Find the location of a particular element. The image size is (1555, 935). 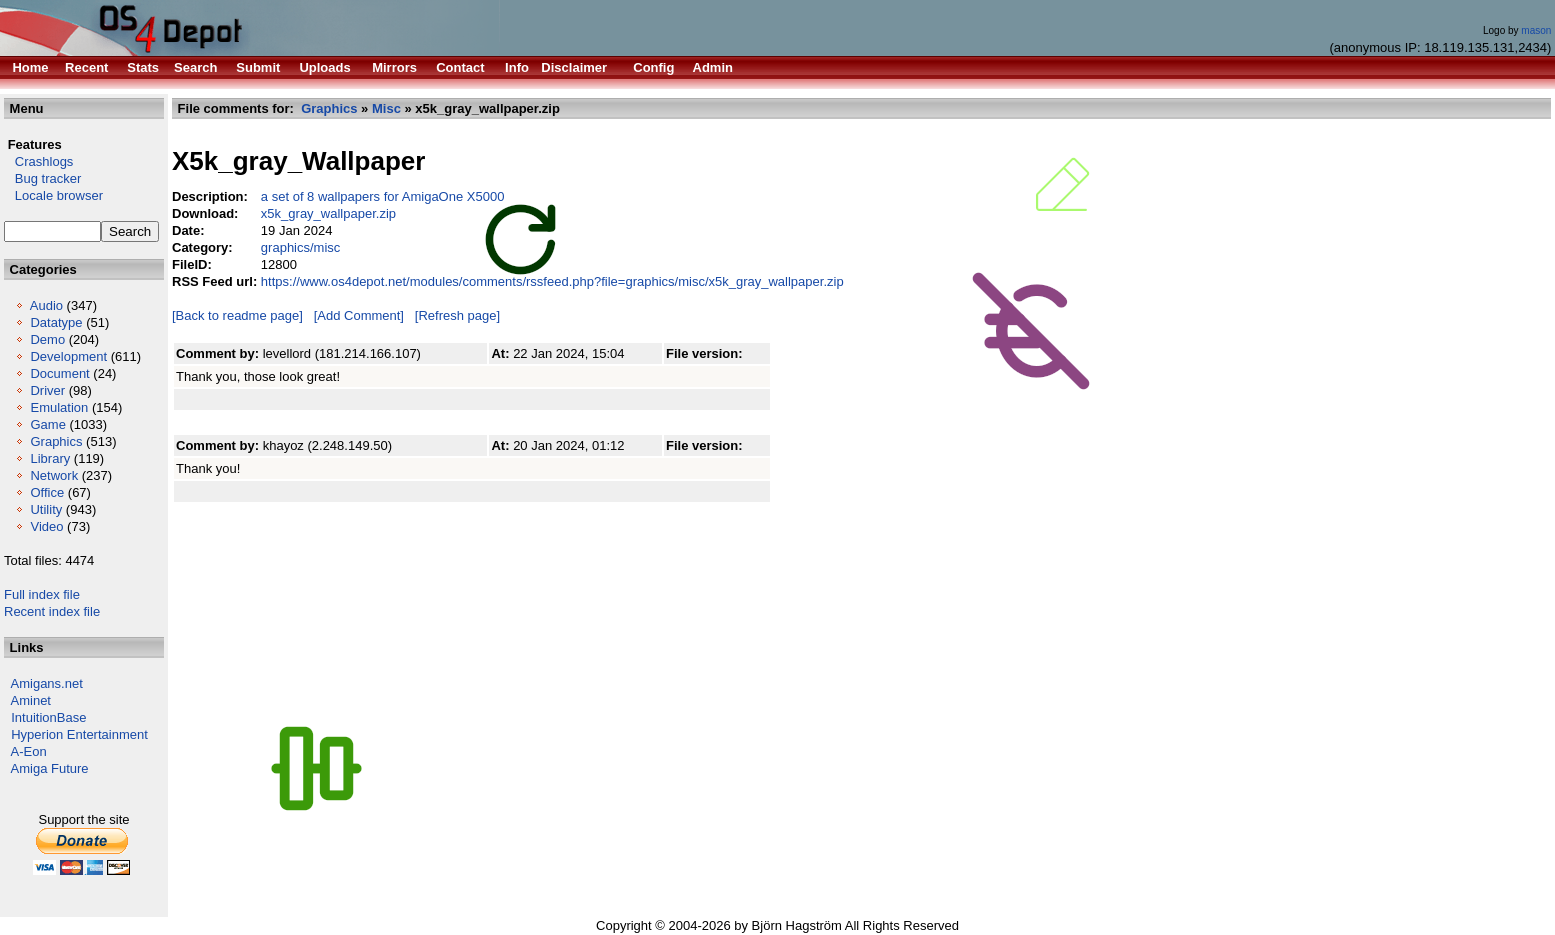

align objects to vertical center is located at coordinates (316, 768).